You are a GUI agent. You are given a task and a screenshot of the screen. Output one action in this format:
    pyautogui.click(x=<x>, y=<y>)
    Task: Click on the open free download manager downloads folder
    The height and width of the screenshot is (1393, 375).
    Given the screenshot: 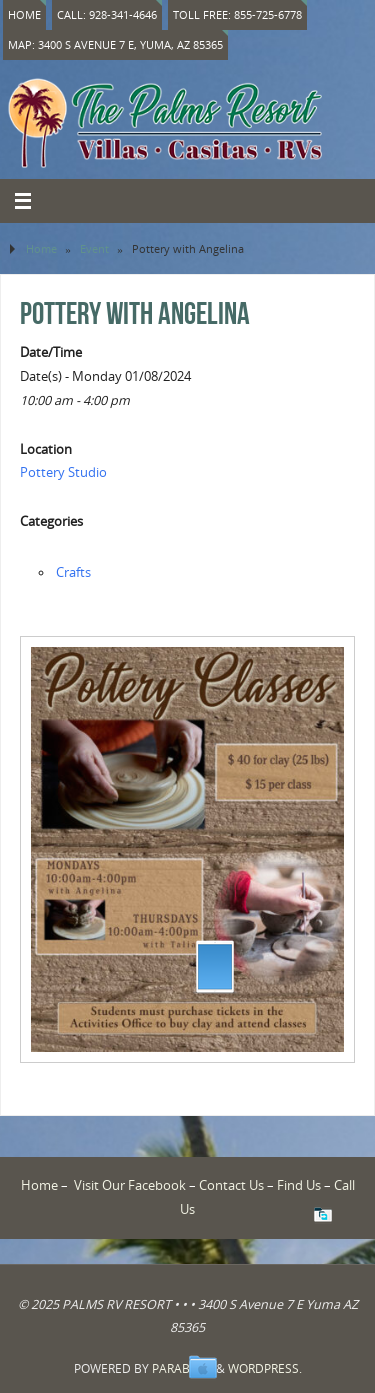 What is the action you would take?
    pyautogui.click(x=323, y=1215)
    